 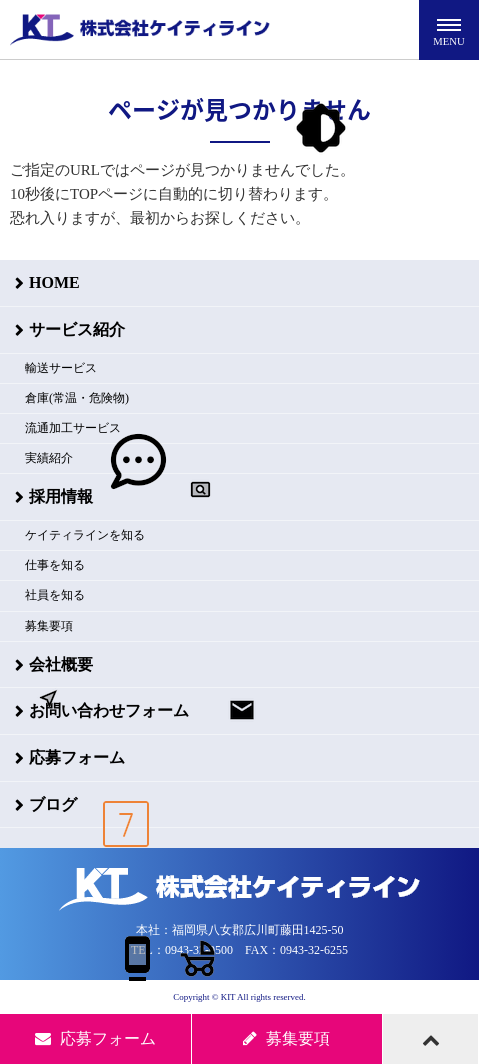 What do you see at coordinates (321, 128) in the screenshot?
I see `adjust screen brightness settings` at bounding box center [321, 128].